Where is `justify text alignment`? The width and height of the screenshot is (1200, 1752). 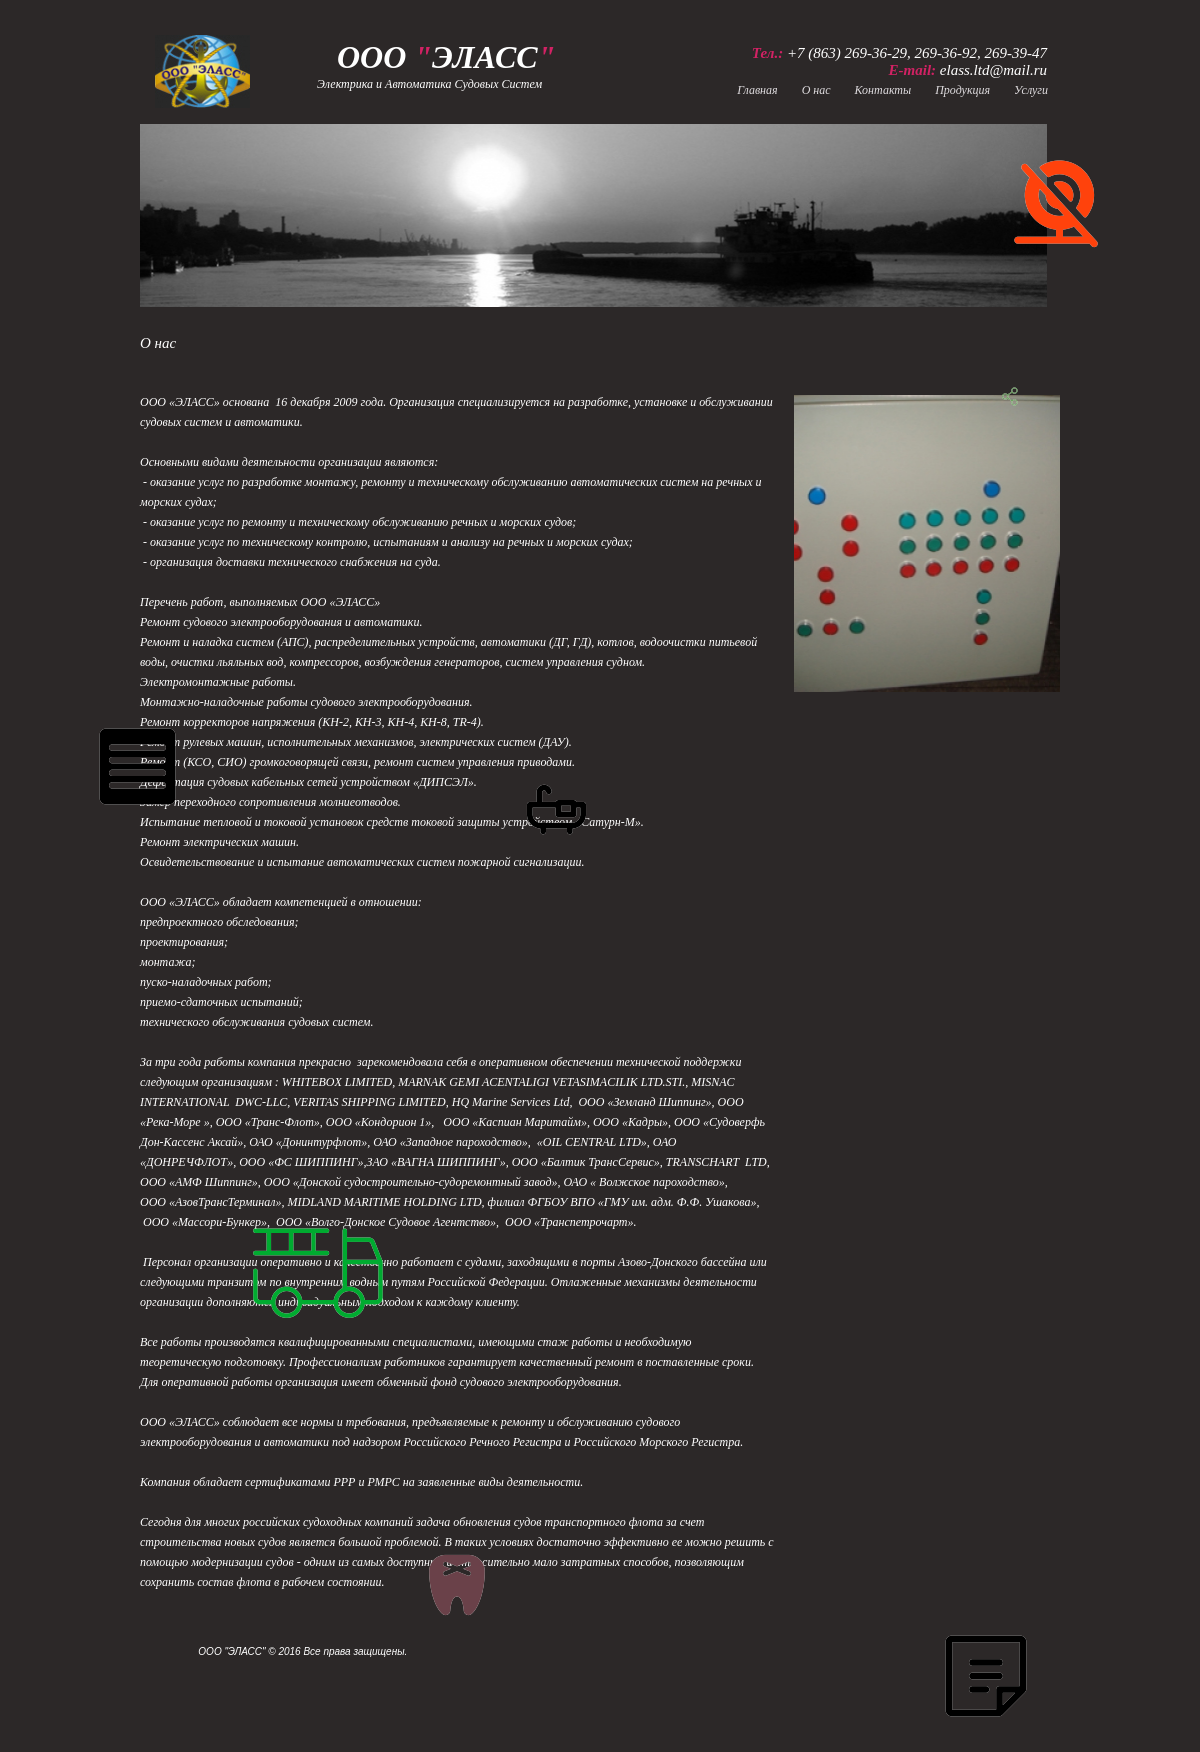
justify text alignment is located at coordinates (137, 766).